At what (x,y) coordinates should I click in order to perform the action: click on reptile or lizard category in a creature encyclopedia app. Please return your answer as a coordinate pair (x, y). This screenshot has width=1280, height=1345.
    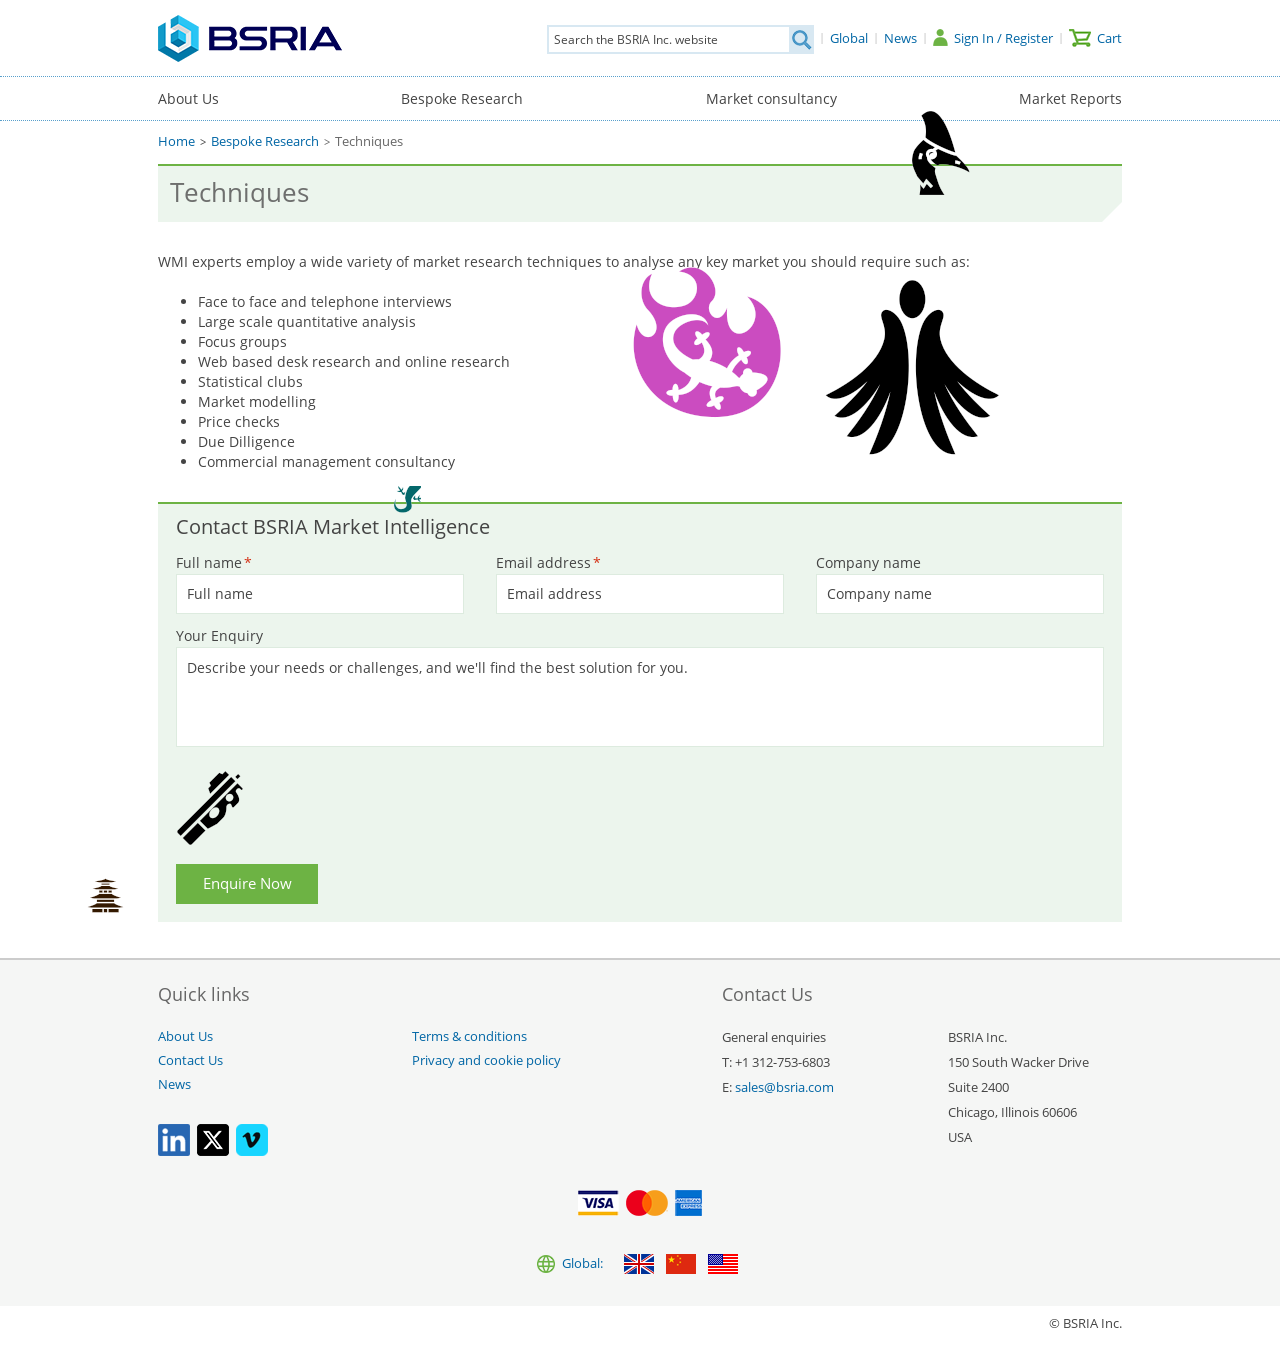
    Looking at the image, I should click on (407, 499).